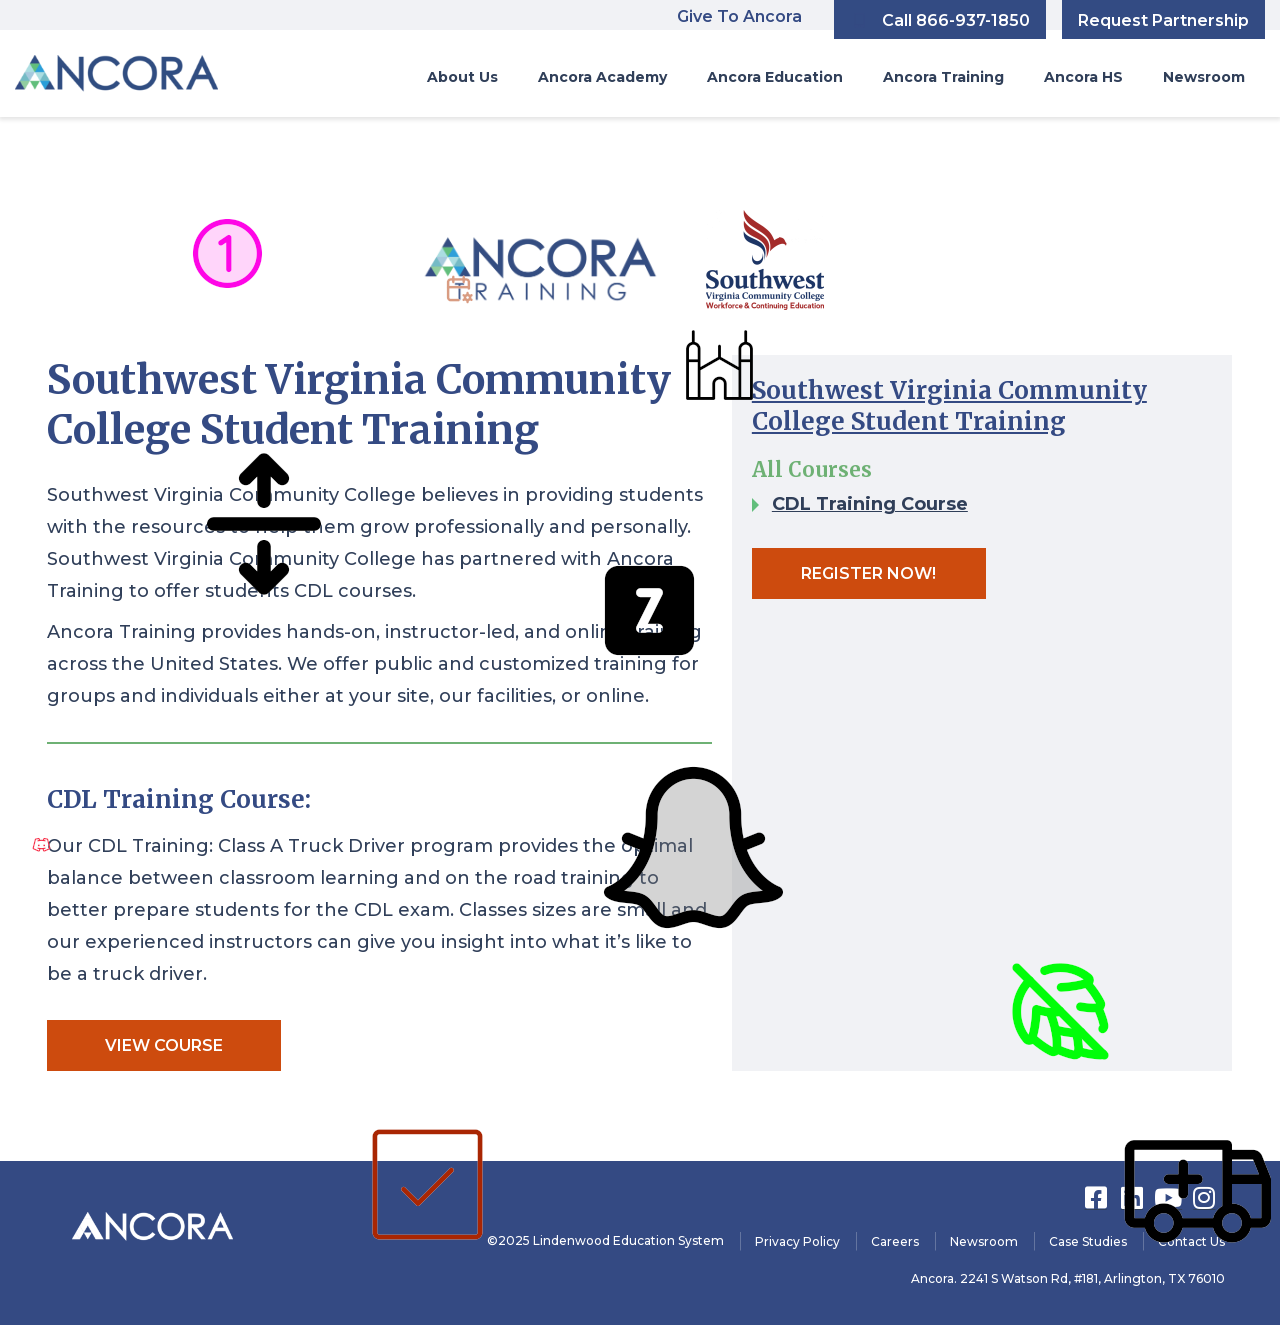 The width and height of the screenshot is (1280, 1325). What do you see at coordinates (693, 850) in the screenshot?
I see `open snapchat app` at bounding box center [693, 850].